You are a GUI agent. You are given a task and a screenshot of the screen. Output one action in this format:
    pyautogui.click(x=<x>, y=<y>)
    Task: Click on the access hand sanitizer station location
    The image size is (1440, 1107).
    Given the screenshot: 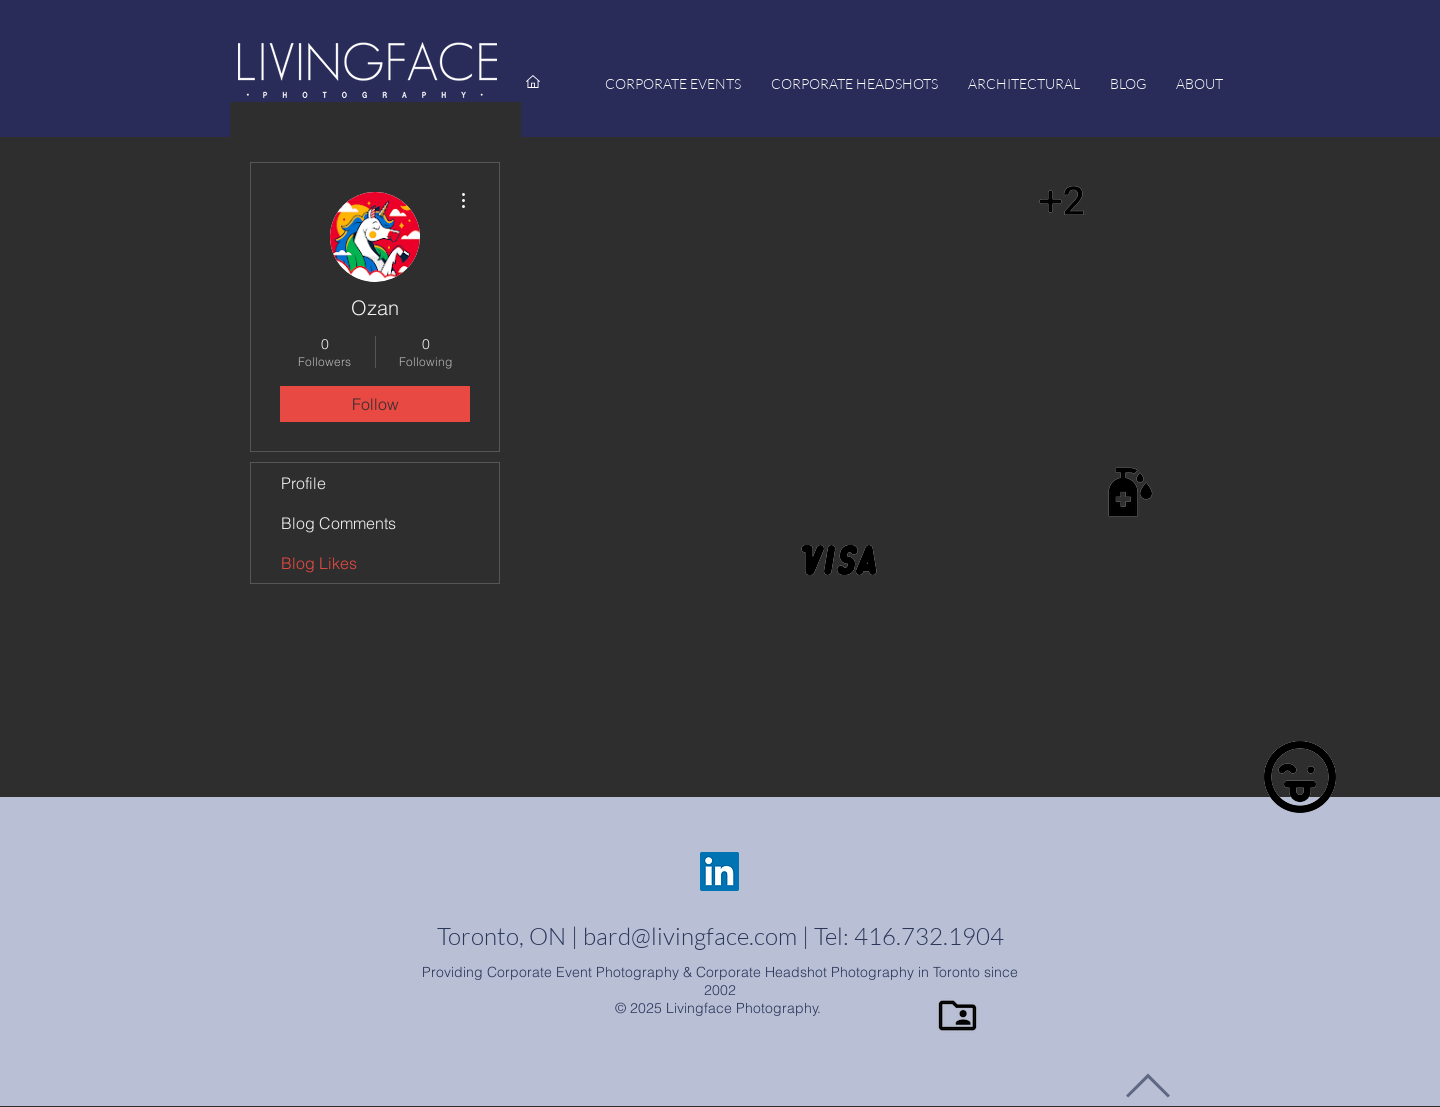 What is the action you would take?
    pyautogui.click(x=1128, y=492)
    